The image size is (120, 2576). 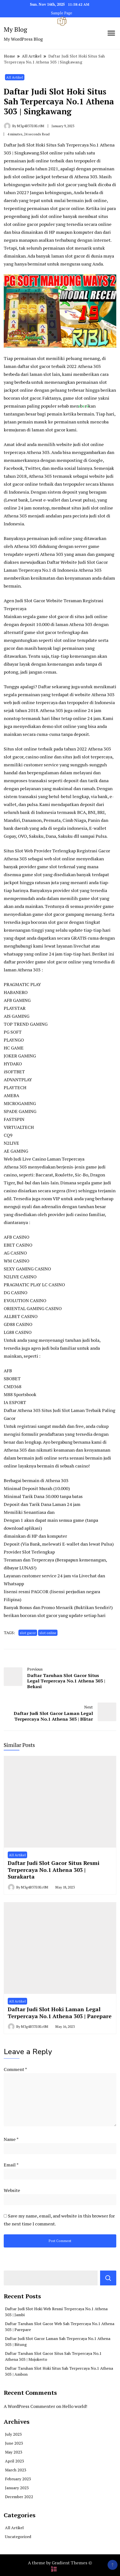 What do you see at coordinates (62, 21) in the screenshot?
I see `open Microsoft Teams` at bounding box center [62, 21].